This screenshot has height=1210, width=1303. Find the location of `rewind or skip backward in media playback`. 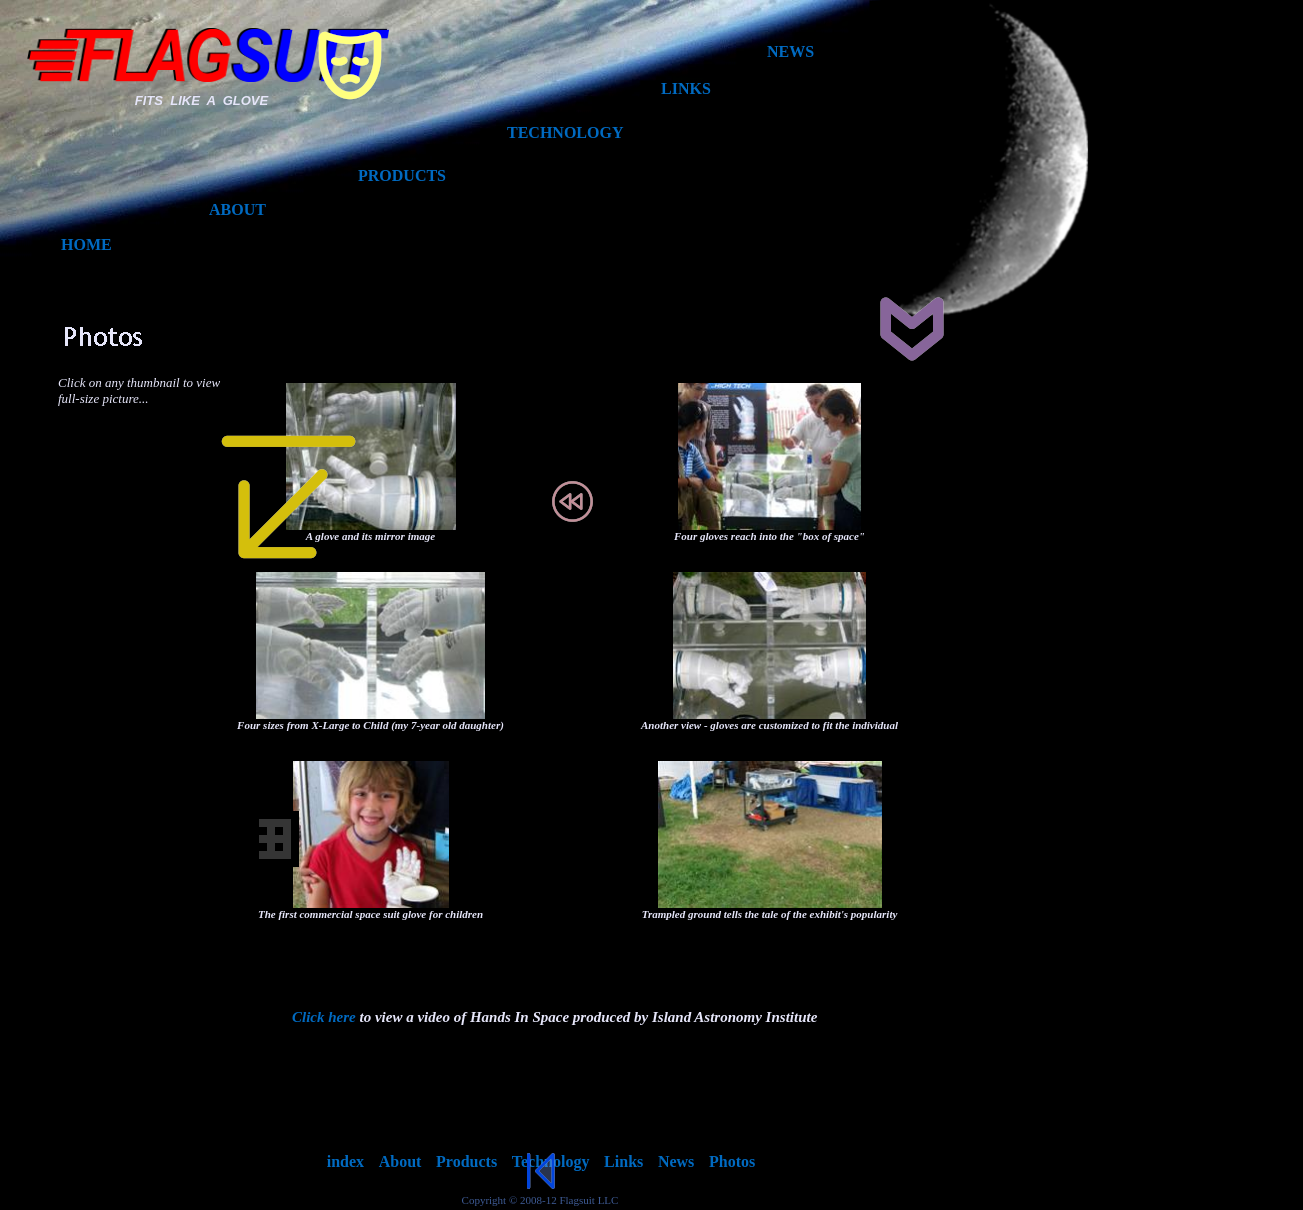

rewind or skip backward in media playback is located at coordinates (572, 501).